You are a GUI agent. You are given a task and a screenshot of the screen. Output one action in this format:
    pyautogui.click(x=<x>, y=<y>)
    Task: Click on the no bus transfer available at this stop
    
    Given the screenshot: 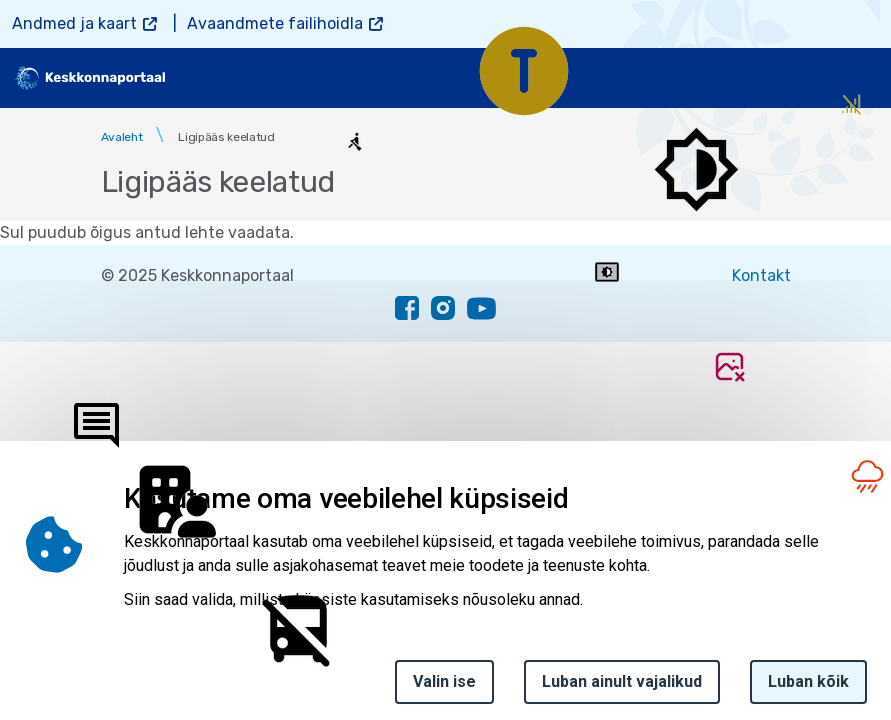 What is the action you would take?
    pyautogui.click(x=298, y=630)
    